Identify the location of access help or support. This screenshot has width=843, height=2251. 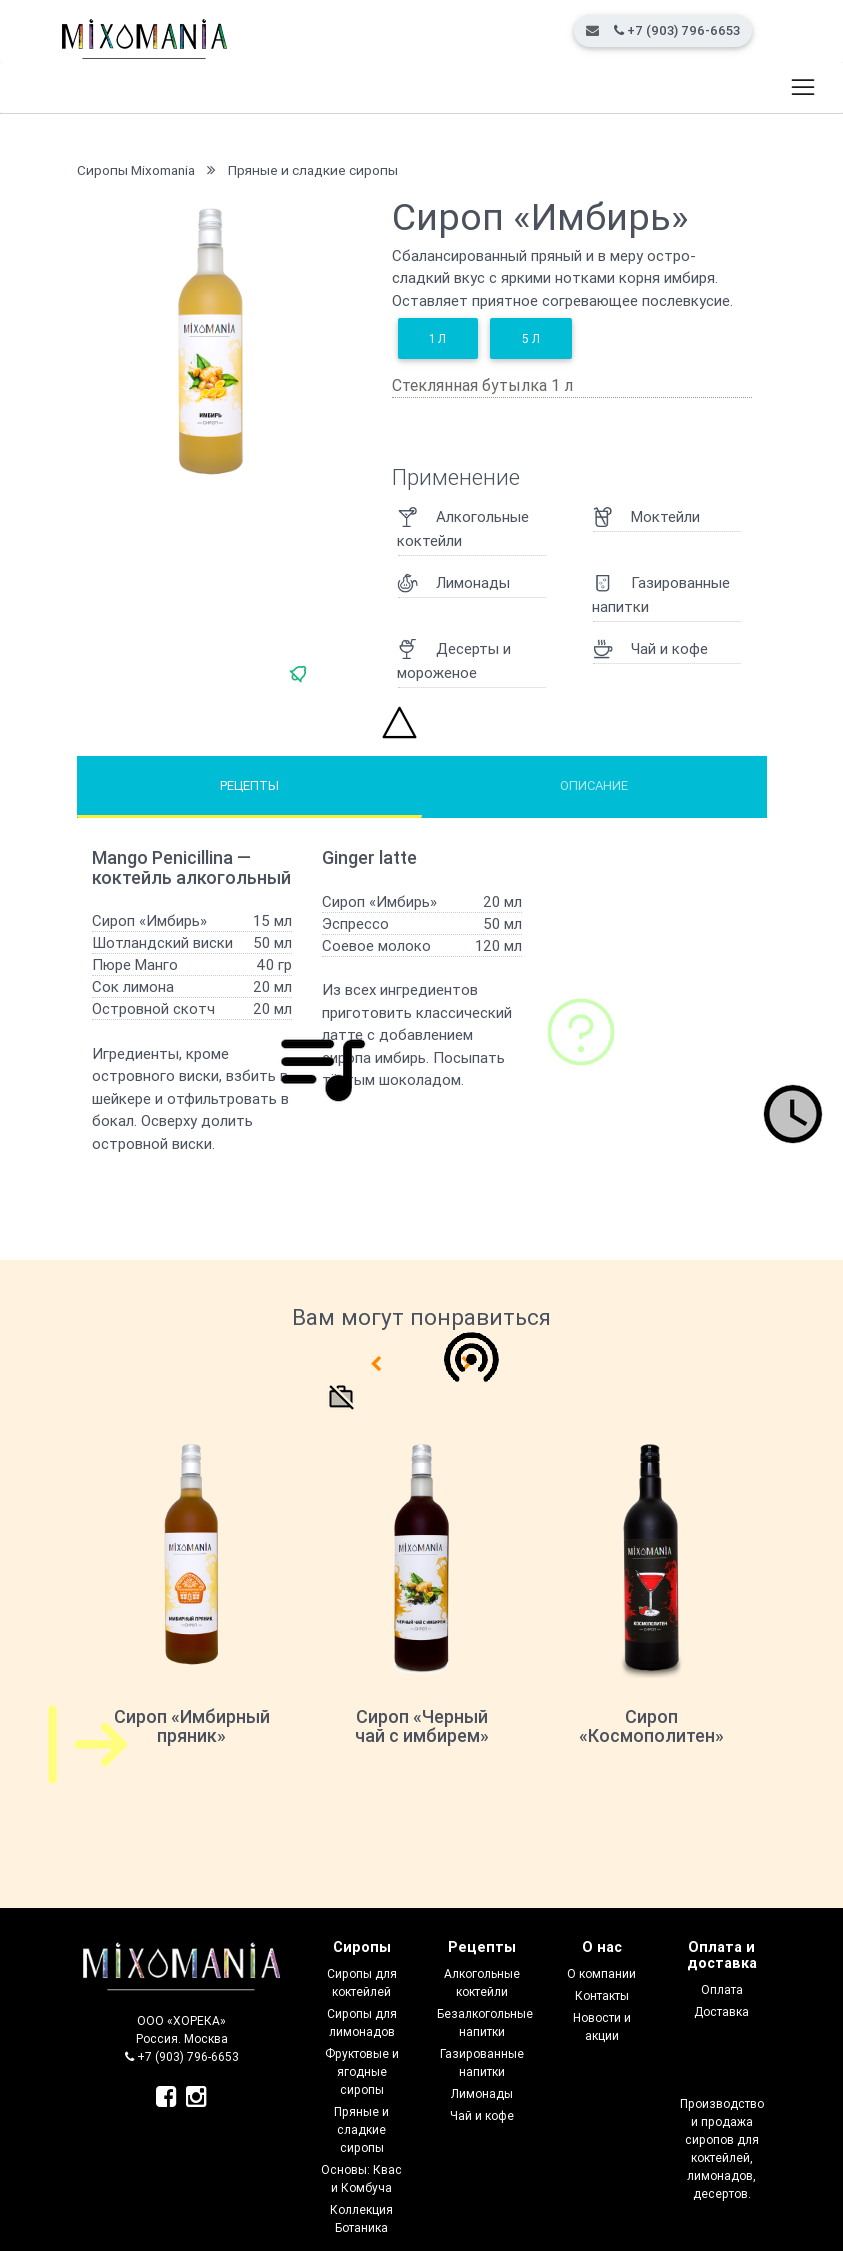
(581, 1032).